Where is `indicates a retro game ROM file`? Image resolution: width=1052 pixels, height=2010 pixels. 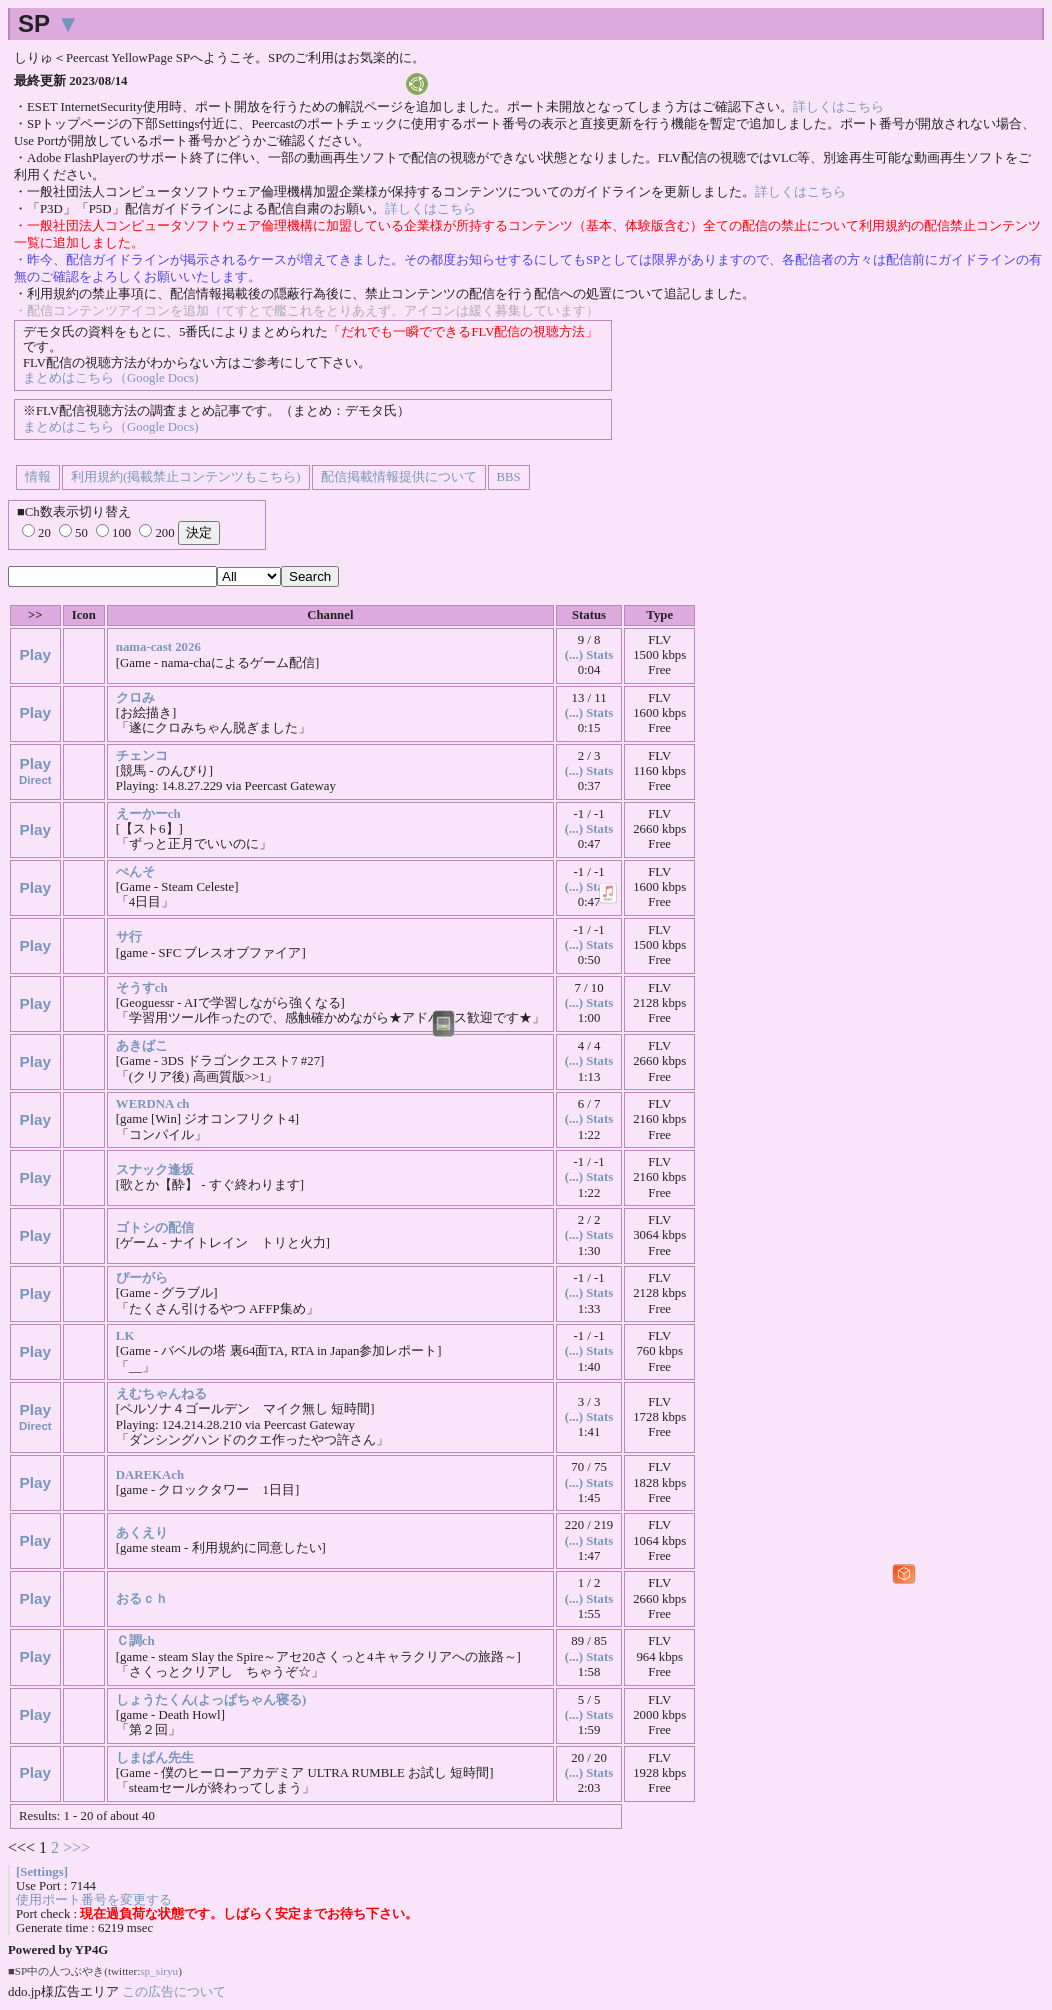 indicates a retro game ROM file is located at coordinates (443, 1023).